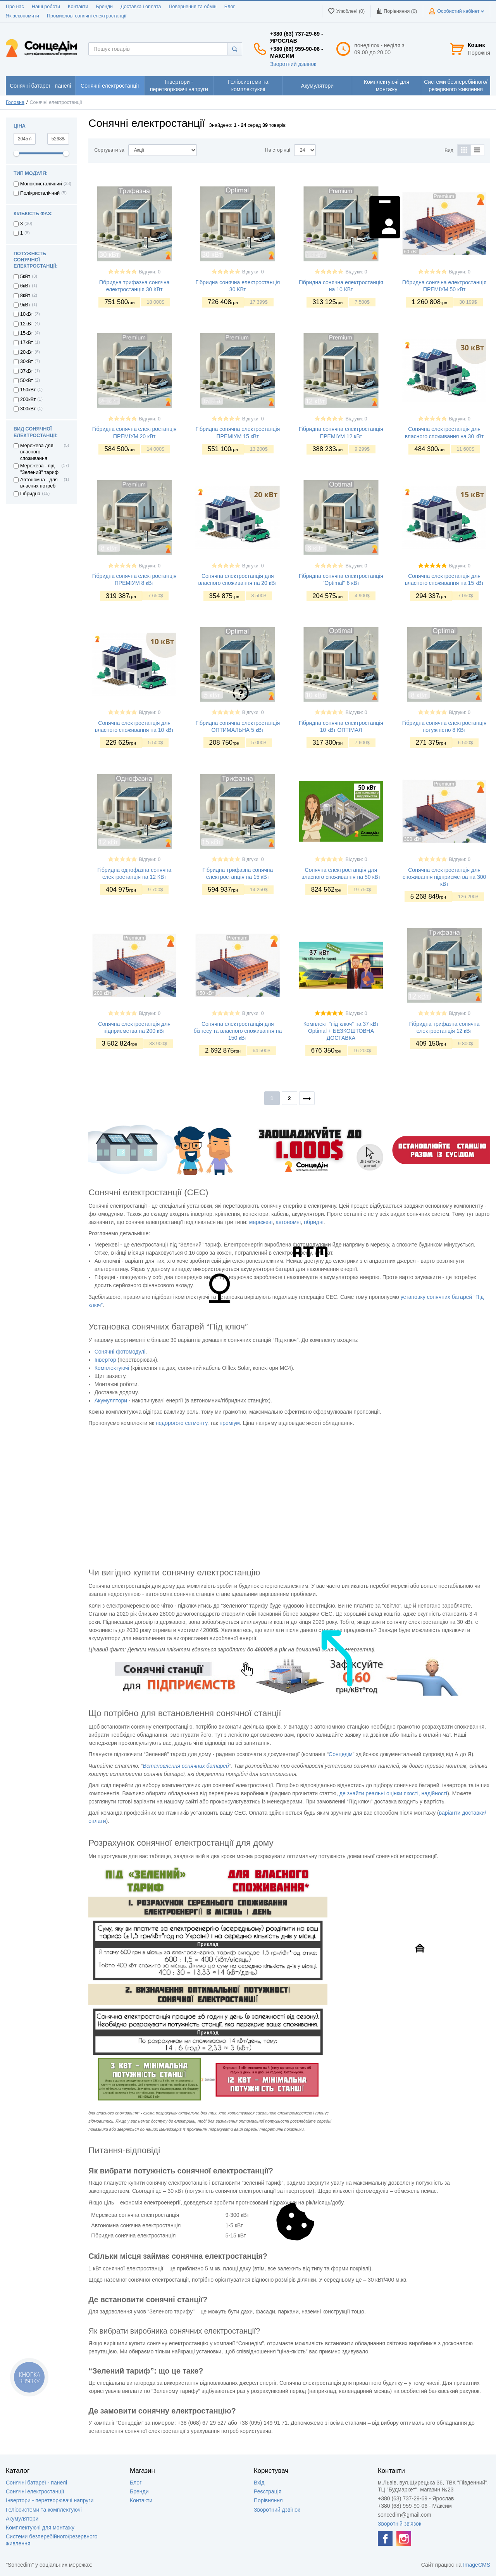 Image resolution: width=496 pixels, height=2576 pixels. What do you see at coordinates (385, 217) in the screenshot?
I see `view your profile or identification details` at bounding box center [385, 217].